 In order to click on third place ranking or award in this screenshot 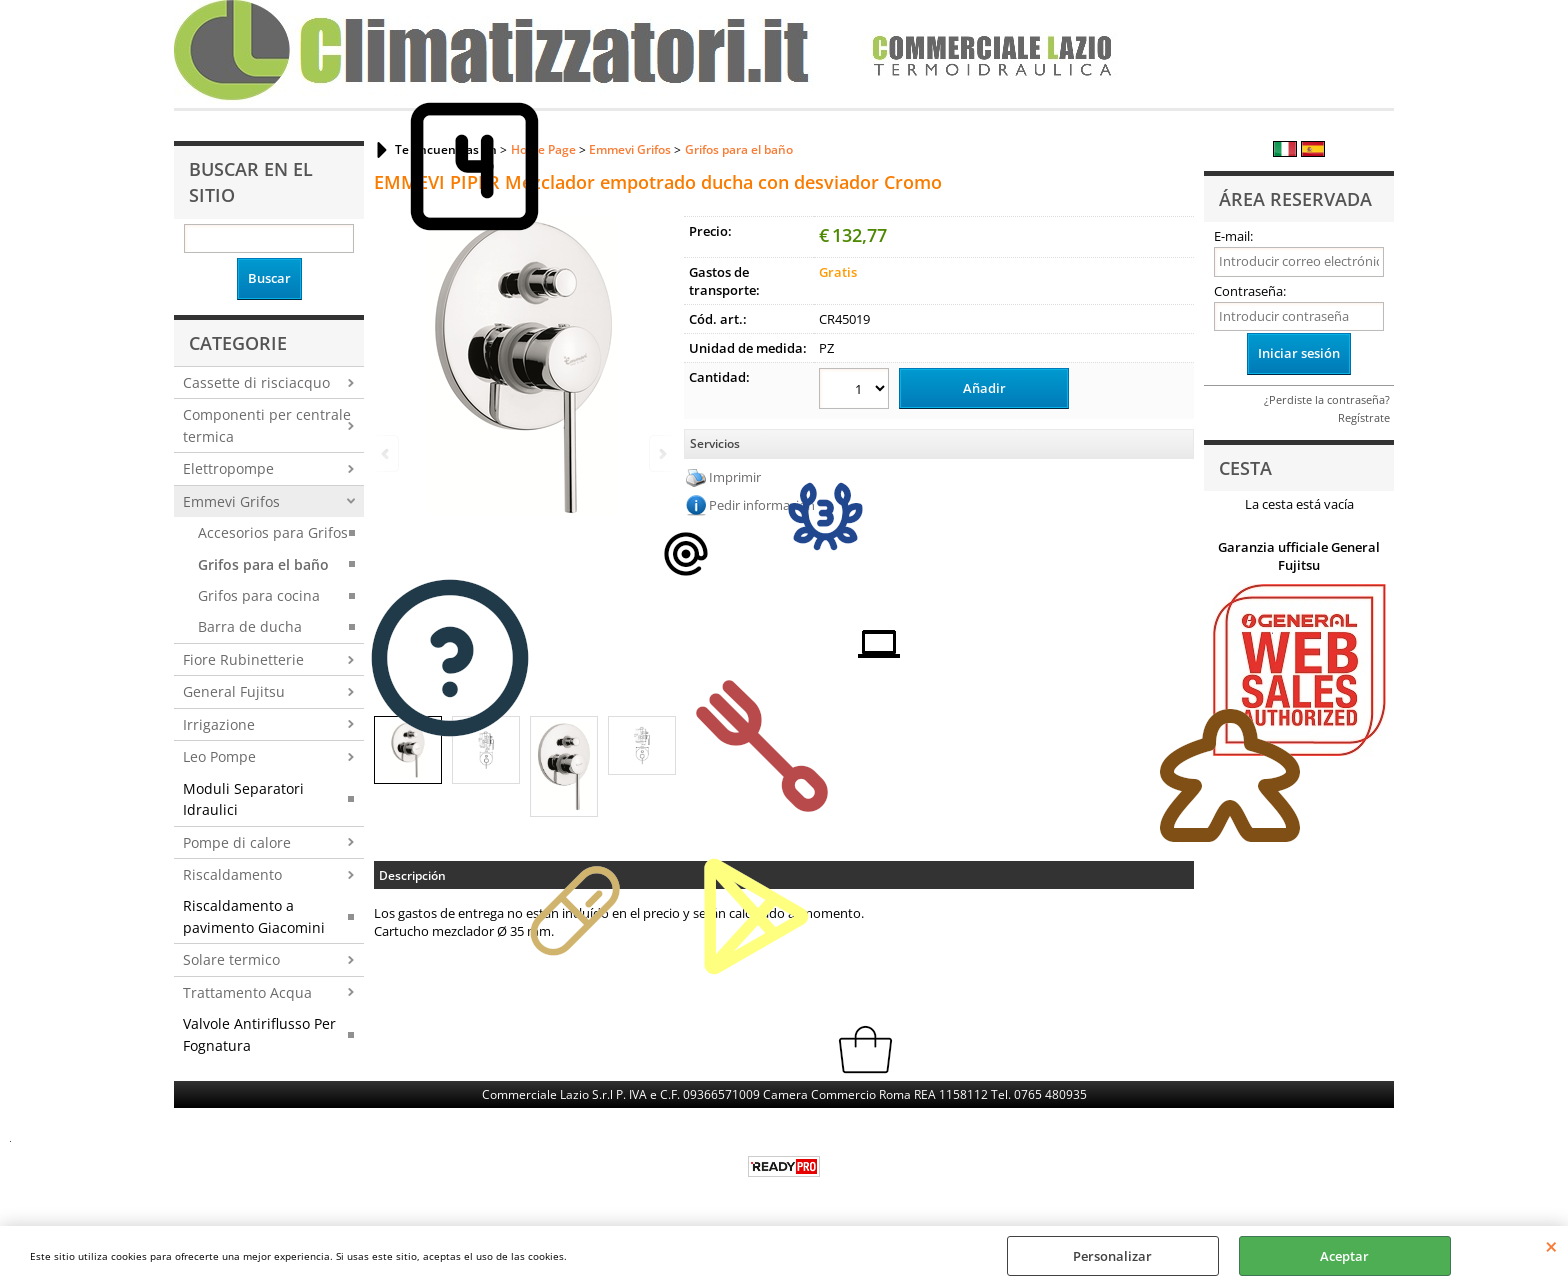, I will do `click(825, 516)`.